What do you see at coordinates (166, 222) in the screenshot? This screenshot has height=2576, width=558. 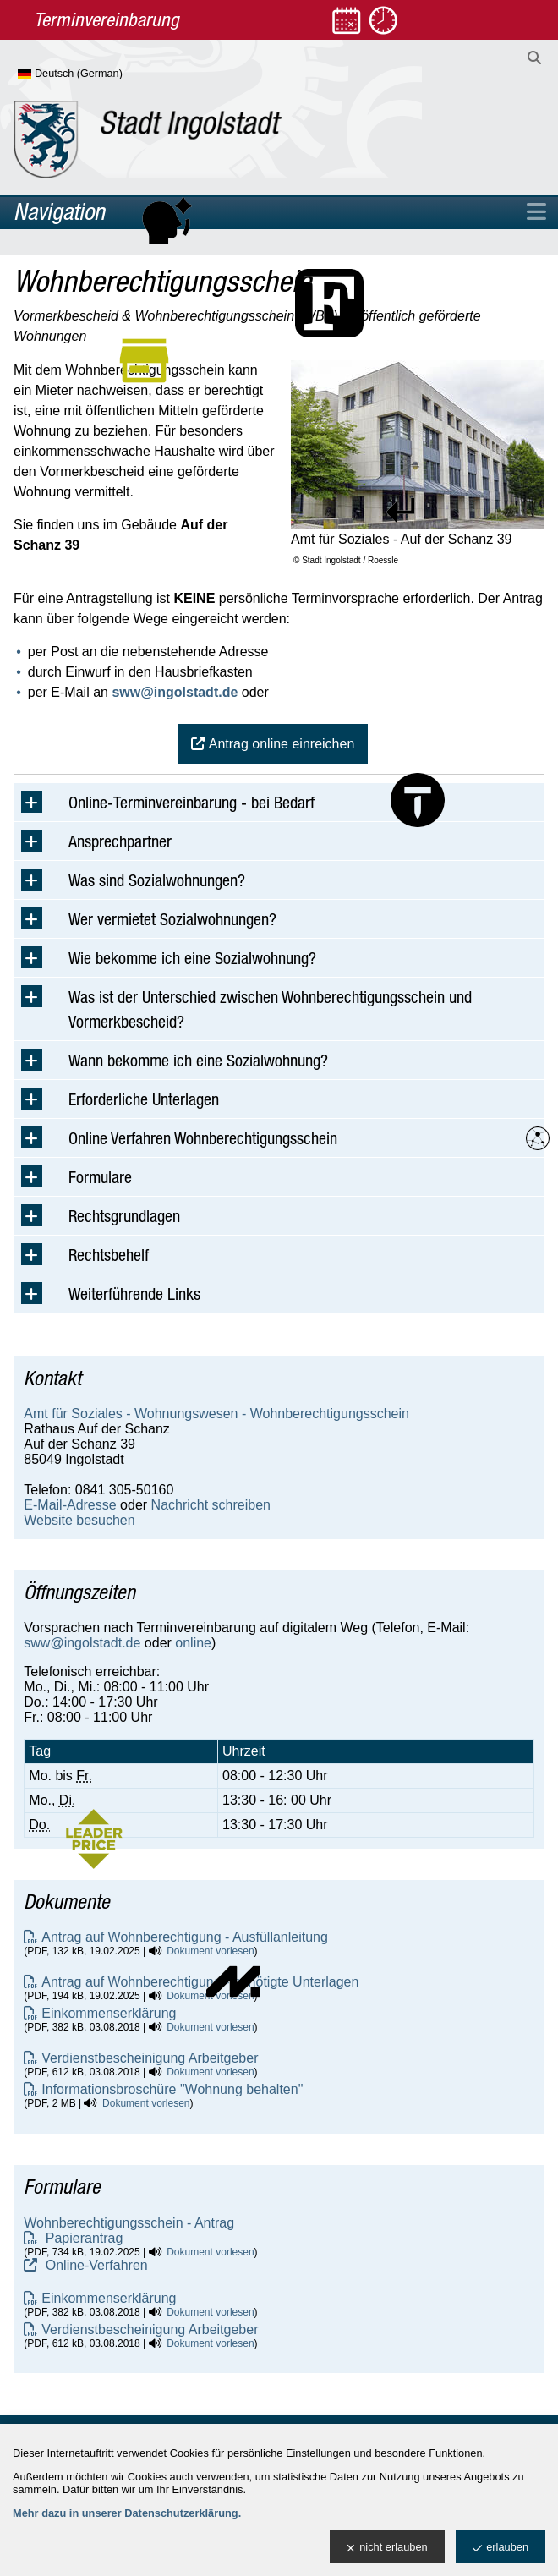 I see `access speak ai voice assistant` at bounding box center [166, 222].